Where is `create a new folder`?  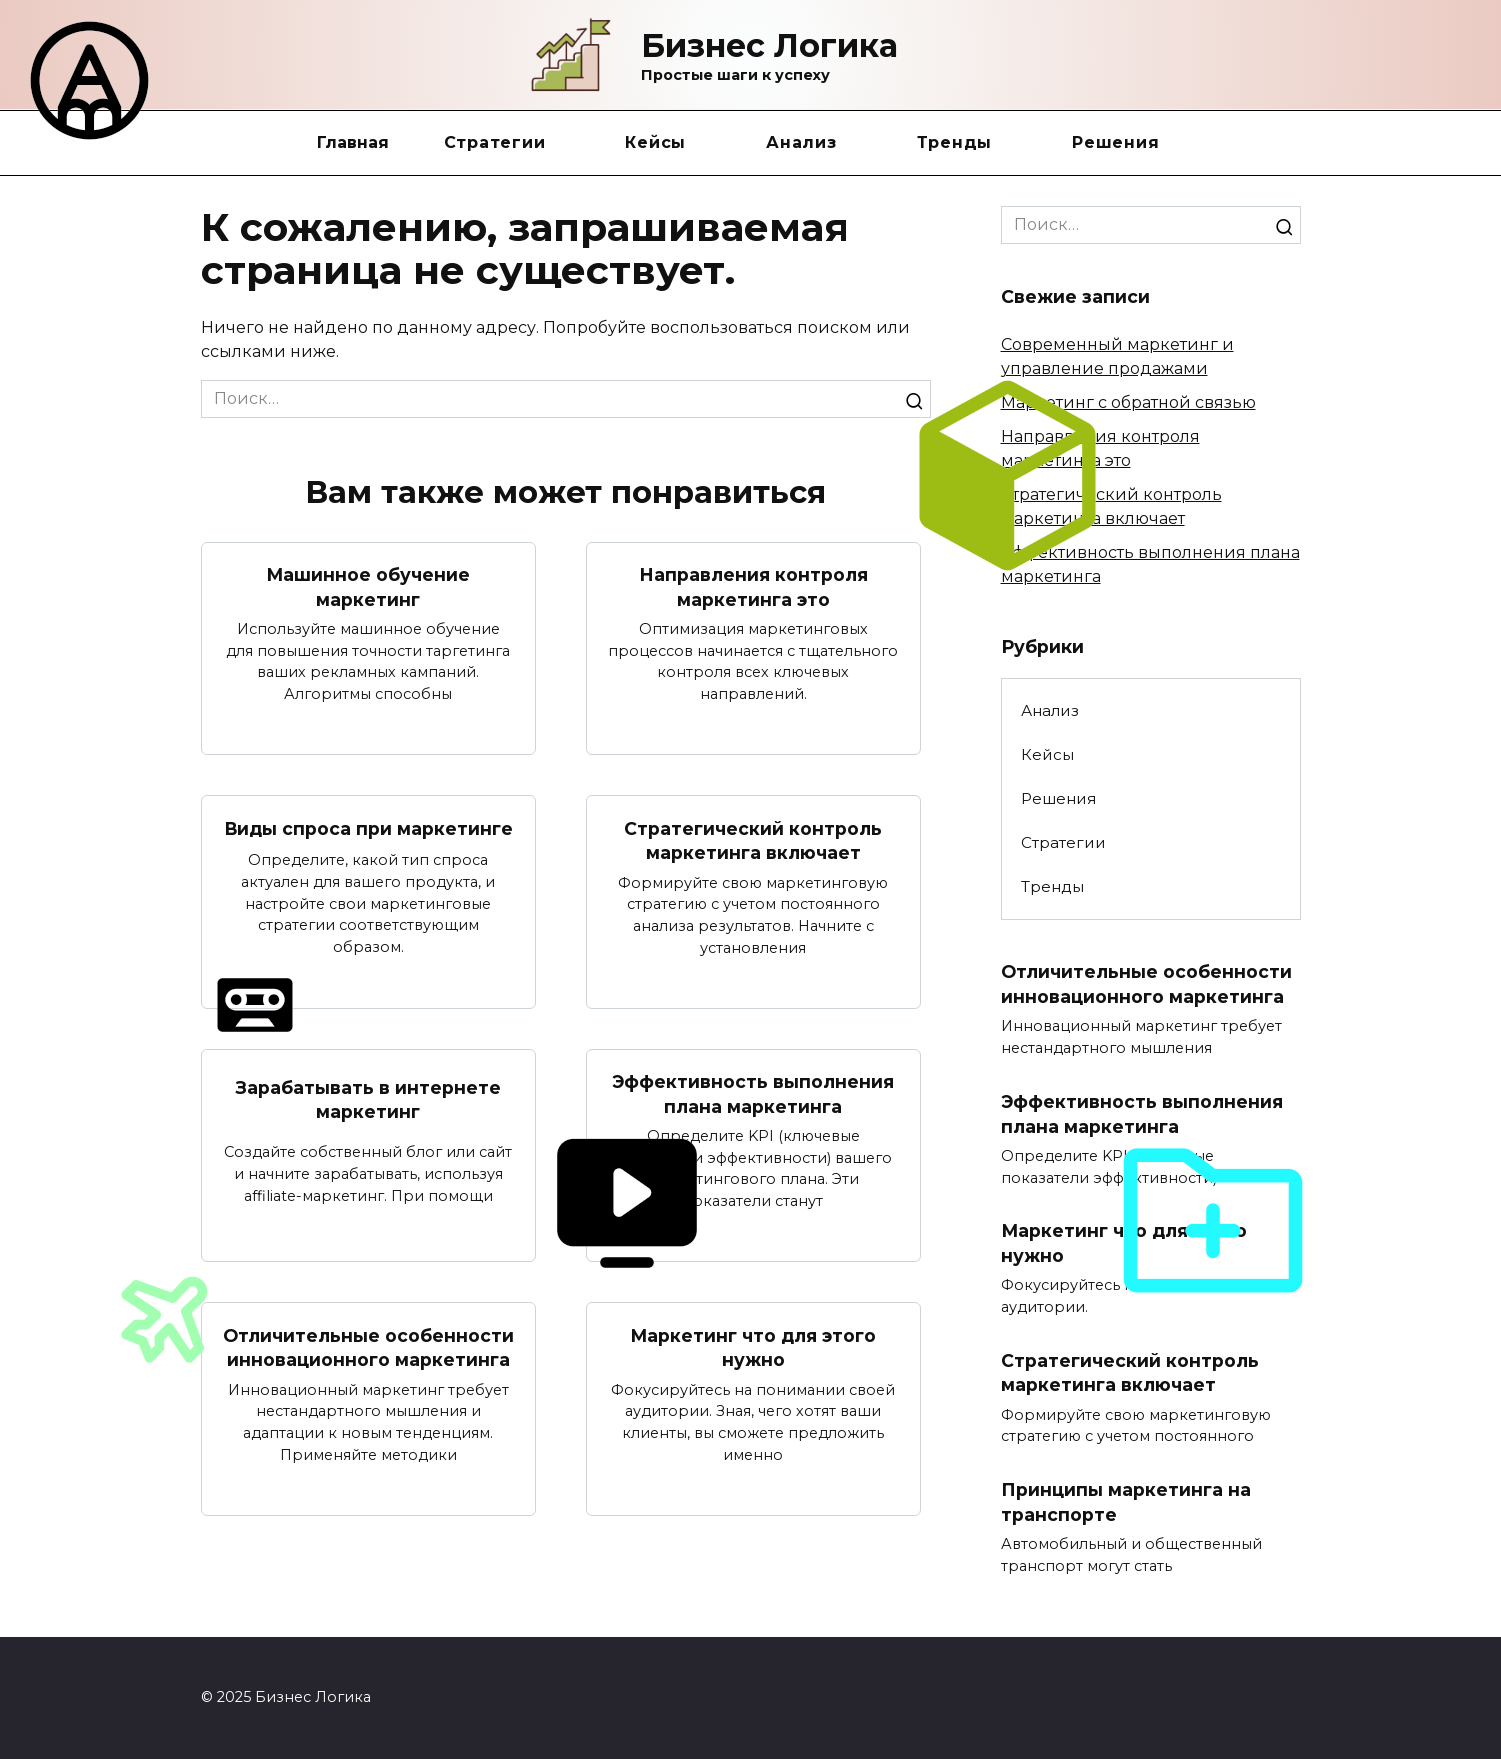 create a new folder is located at coordinates (1213, 1217).